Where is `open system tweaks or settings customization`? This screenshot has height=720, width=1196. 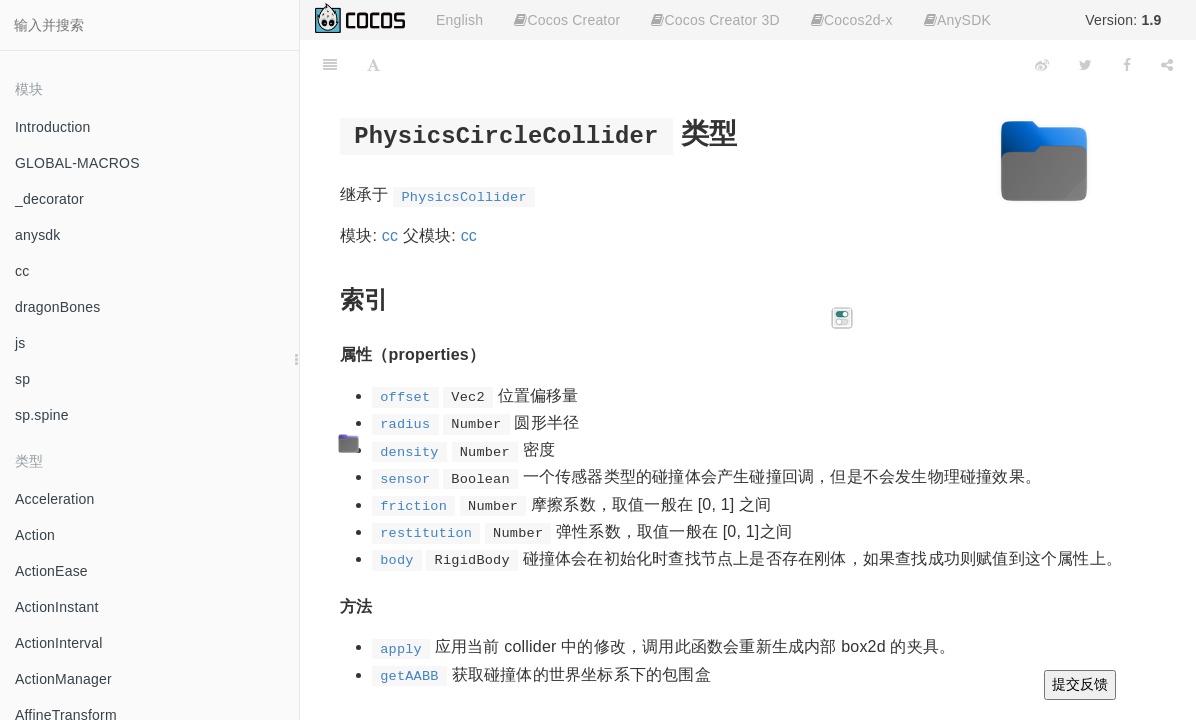 open system tweaks or settings customization is located at coordinates (842, 318).